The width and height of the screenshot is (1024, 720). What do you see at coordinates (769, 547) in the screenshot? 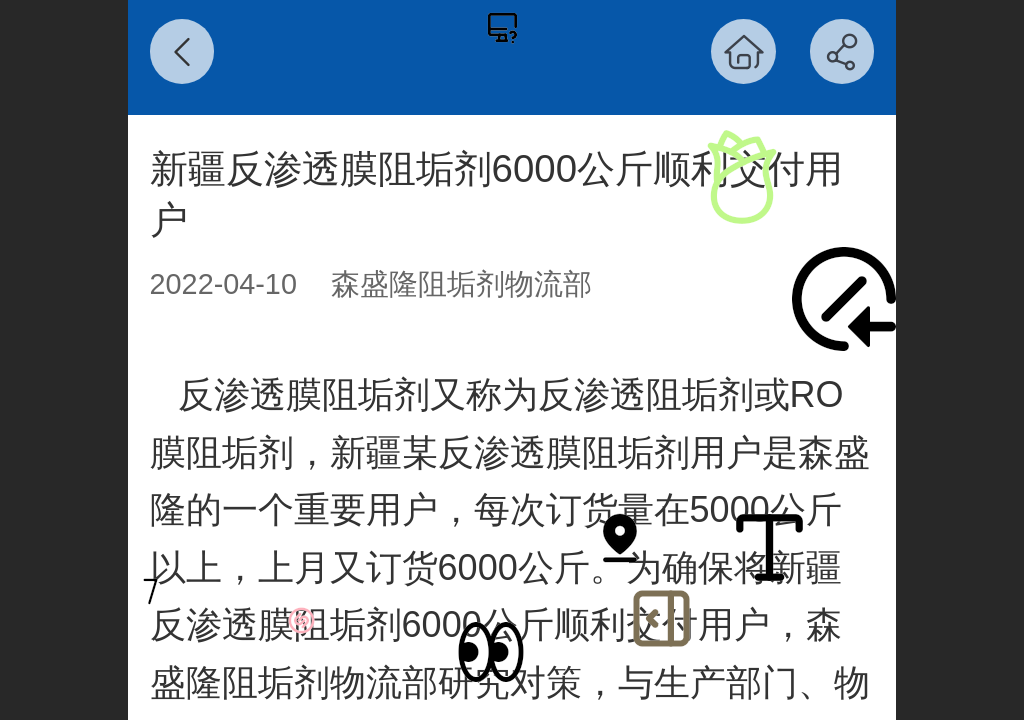
I see `access text formatting options` at bounding box center [769, 547].